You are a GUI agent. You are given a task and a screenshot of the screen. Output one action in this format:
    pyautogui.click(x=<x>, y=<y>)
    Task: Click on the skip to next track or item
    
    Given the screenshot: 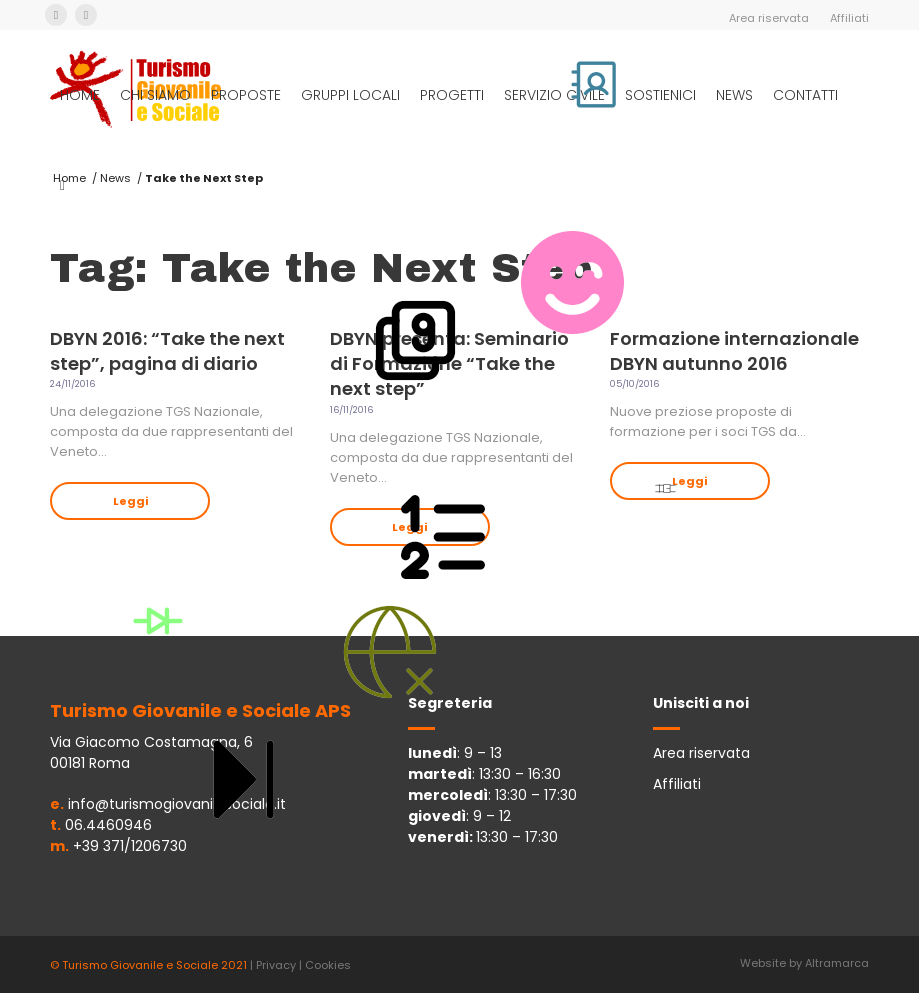 What is the action you would take?
    pyautogui.click(x=245, y=779)
    